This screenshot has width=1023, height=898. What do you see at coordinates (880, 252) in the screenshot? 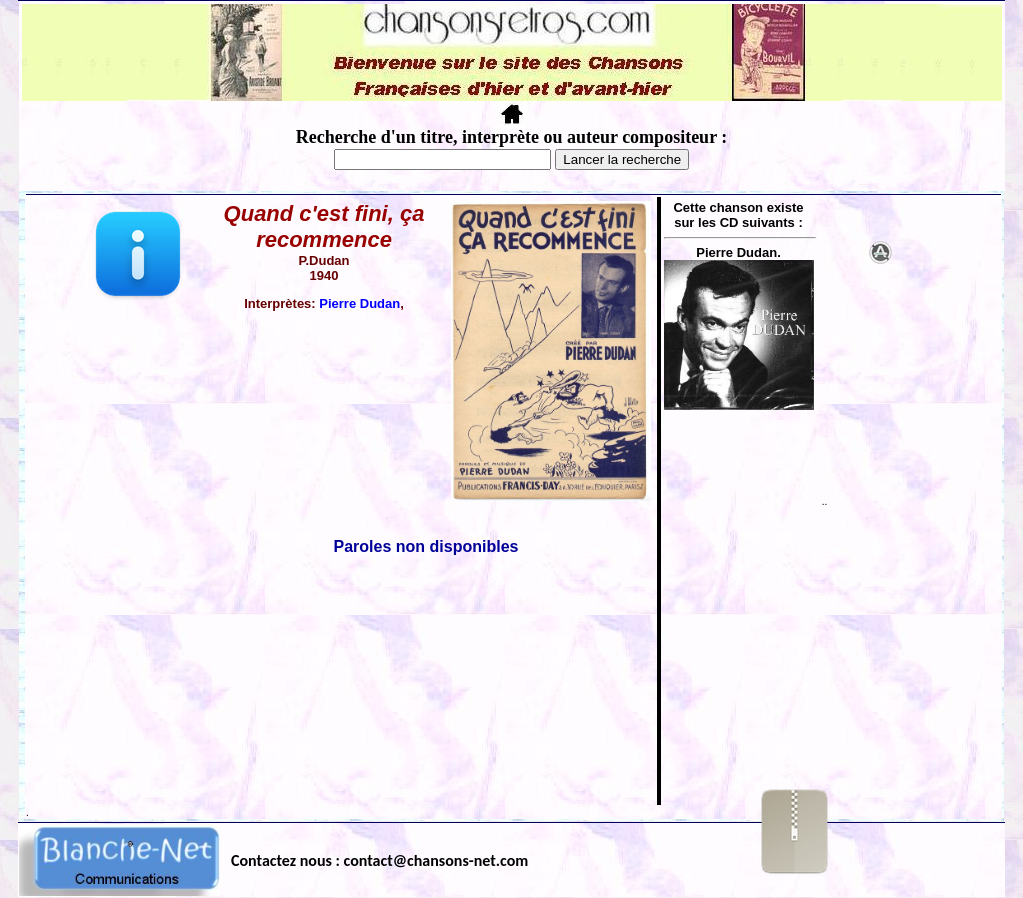
I see `open the software update manager` at bounding box center [880, 252].